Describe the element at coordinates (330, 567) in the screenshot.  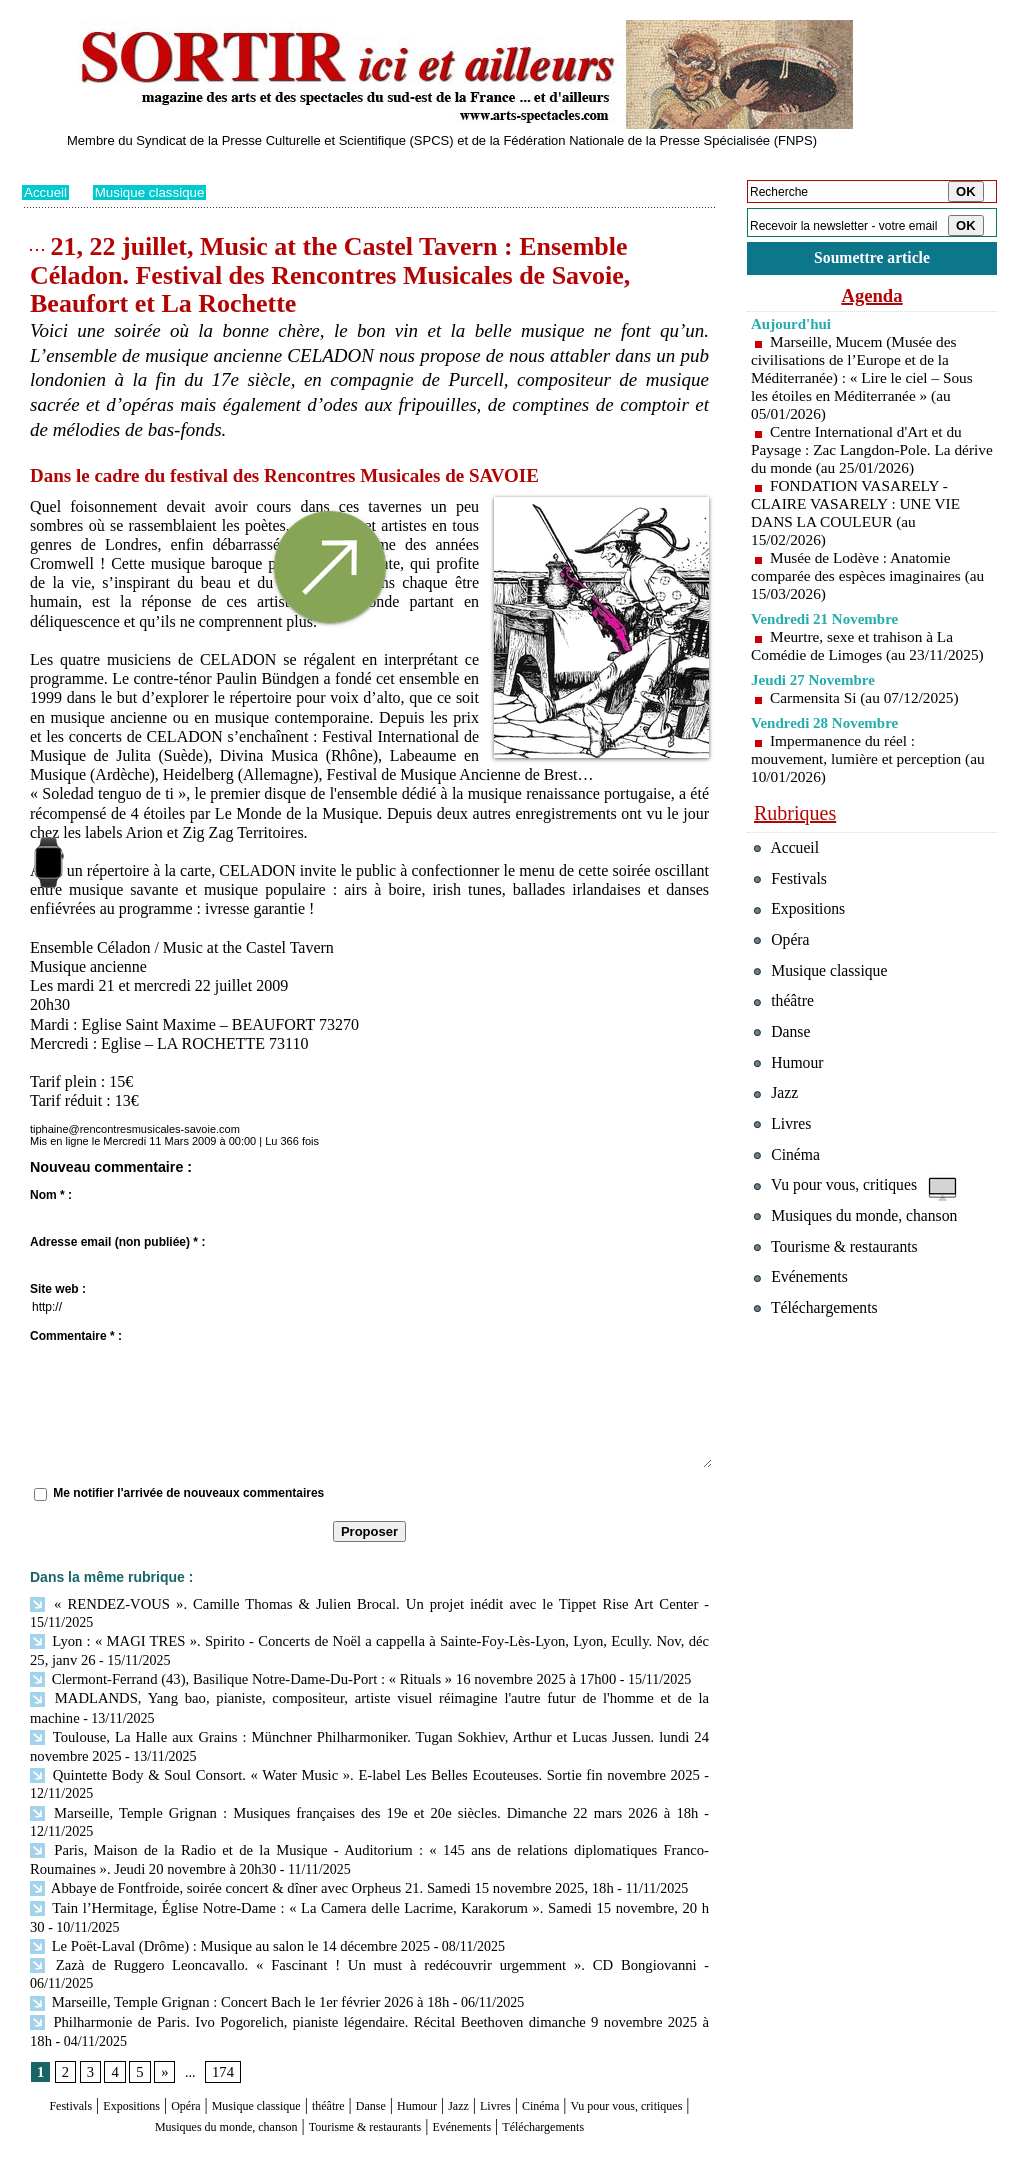
I see `indicates a symbolic link or shortcut to another file` at that location.